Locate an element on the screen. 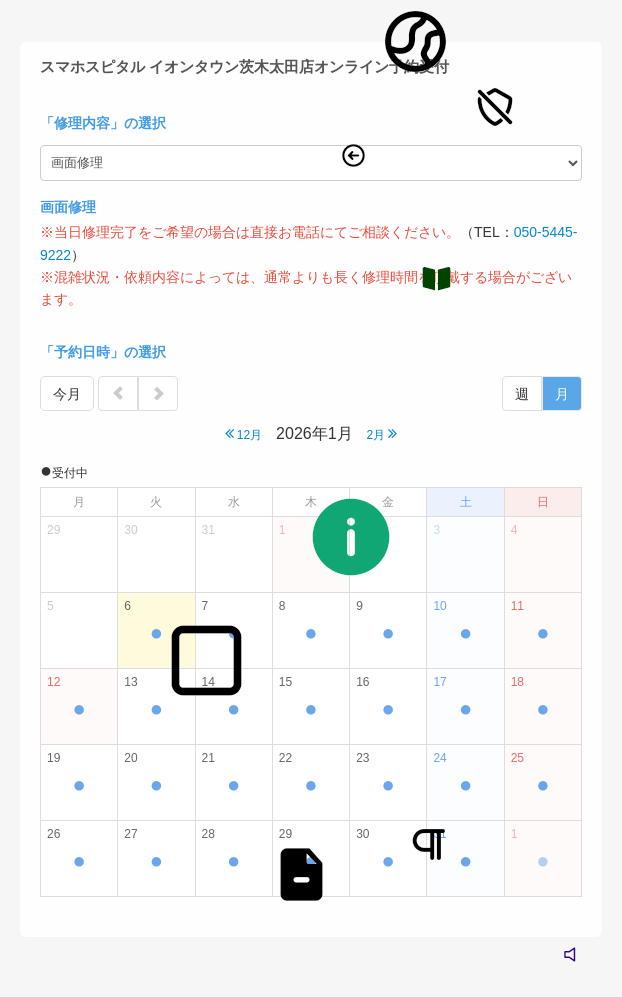 The height and width of the screenshot is (997, 622). mute or unmute audio is located at coordinates (570, 954).